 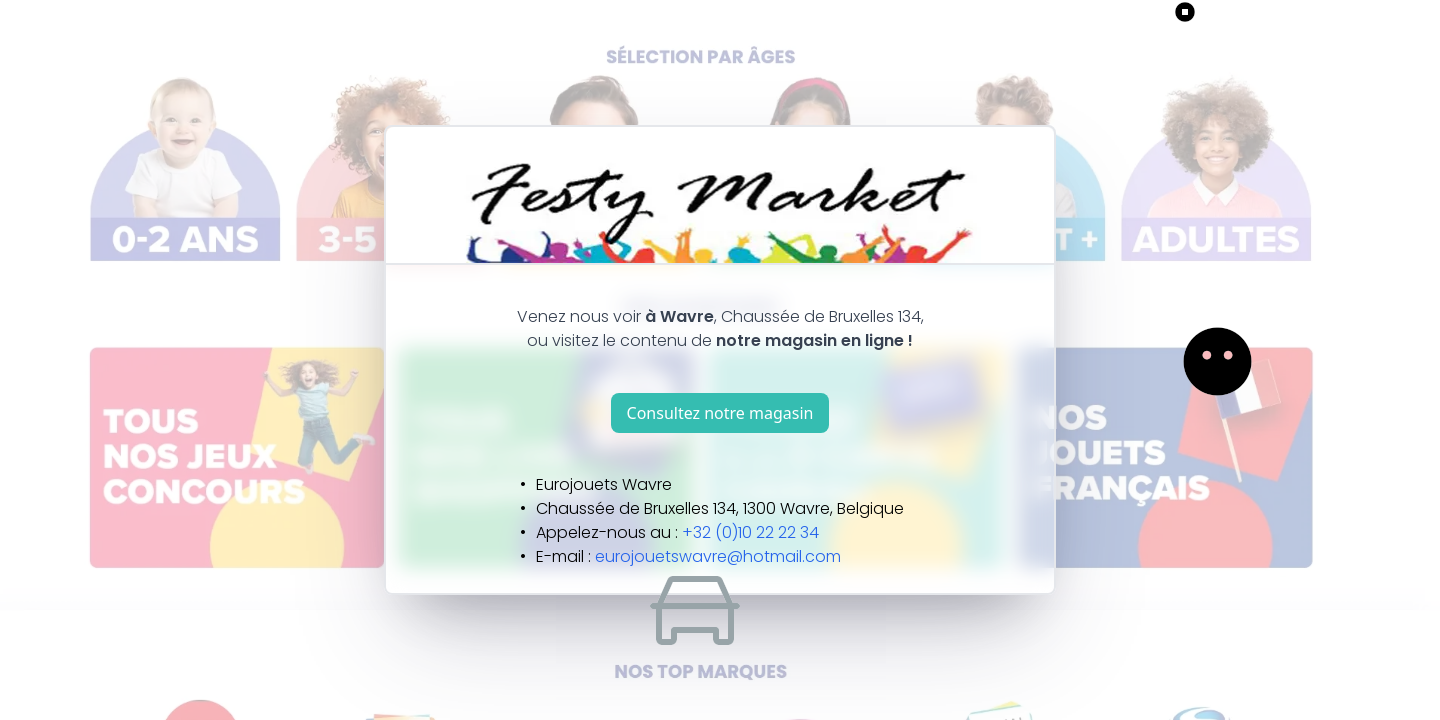 What do you see at coordinates (1217, 361) in the screenshot?
I see `indicates a neutral or no-opinion response` at bounding box center [1217, 361].